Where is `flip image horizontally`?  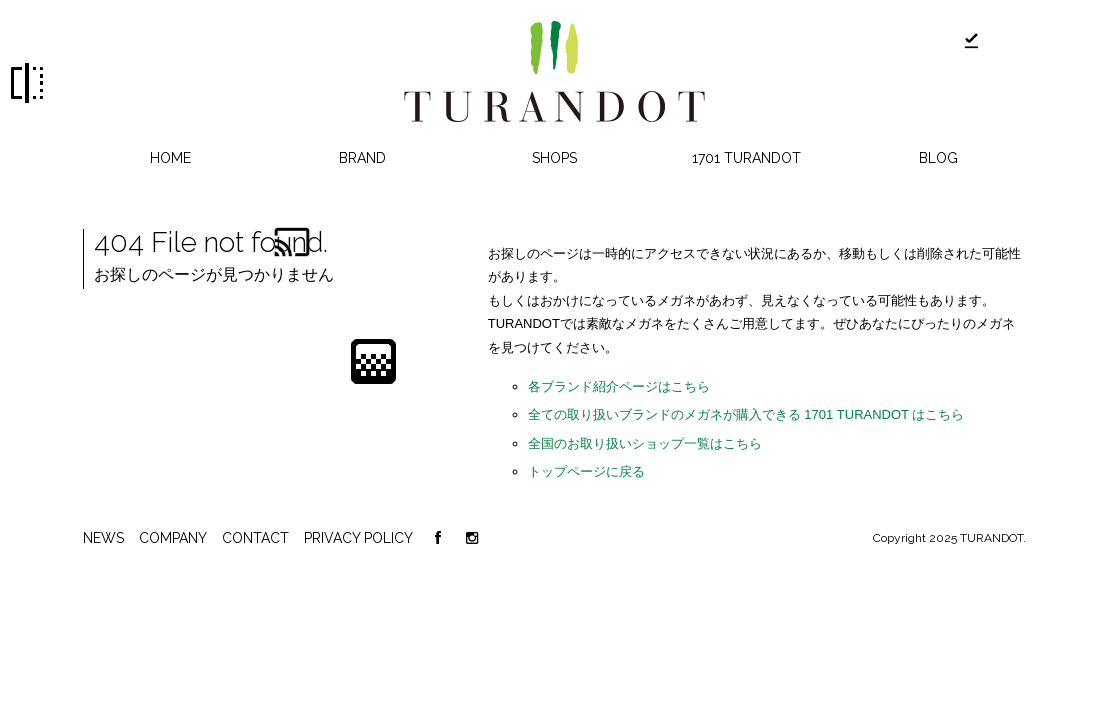 flip image horizontally is located at coordinates (27, 83).